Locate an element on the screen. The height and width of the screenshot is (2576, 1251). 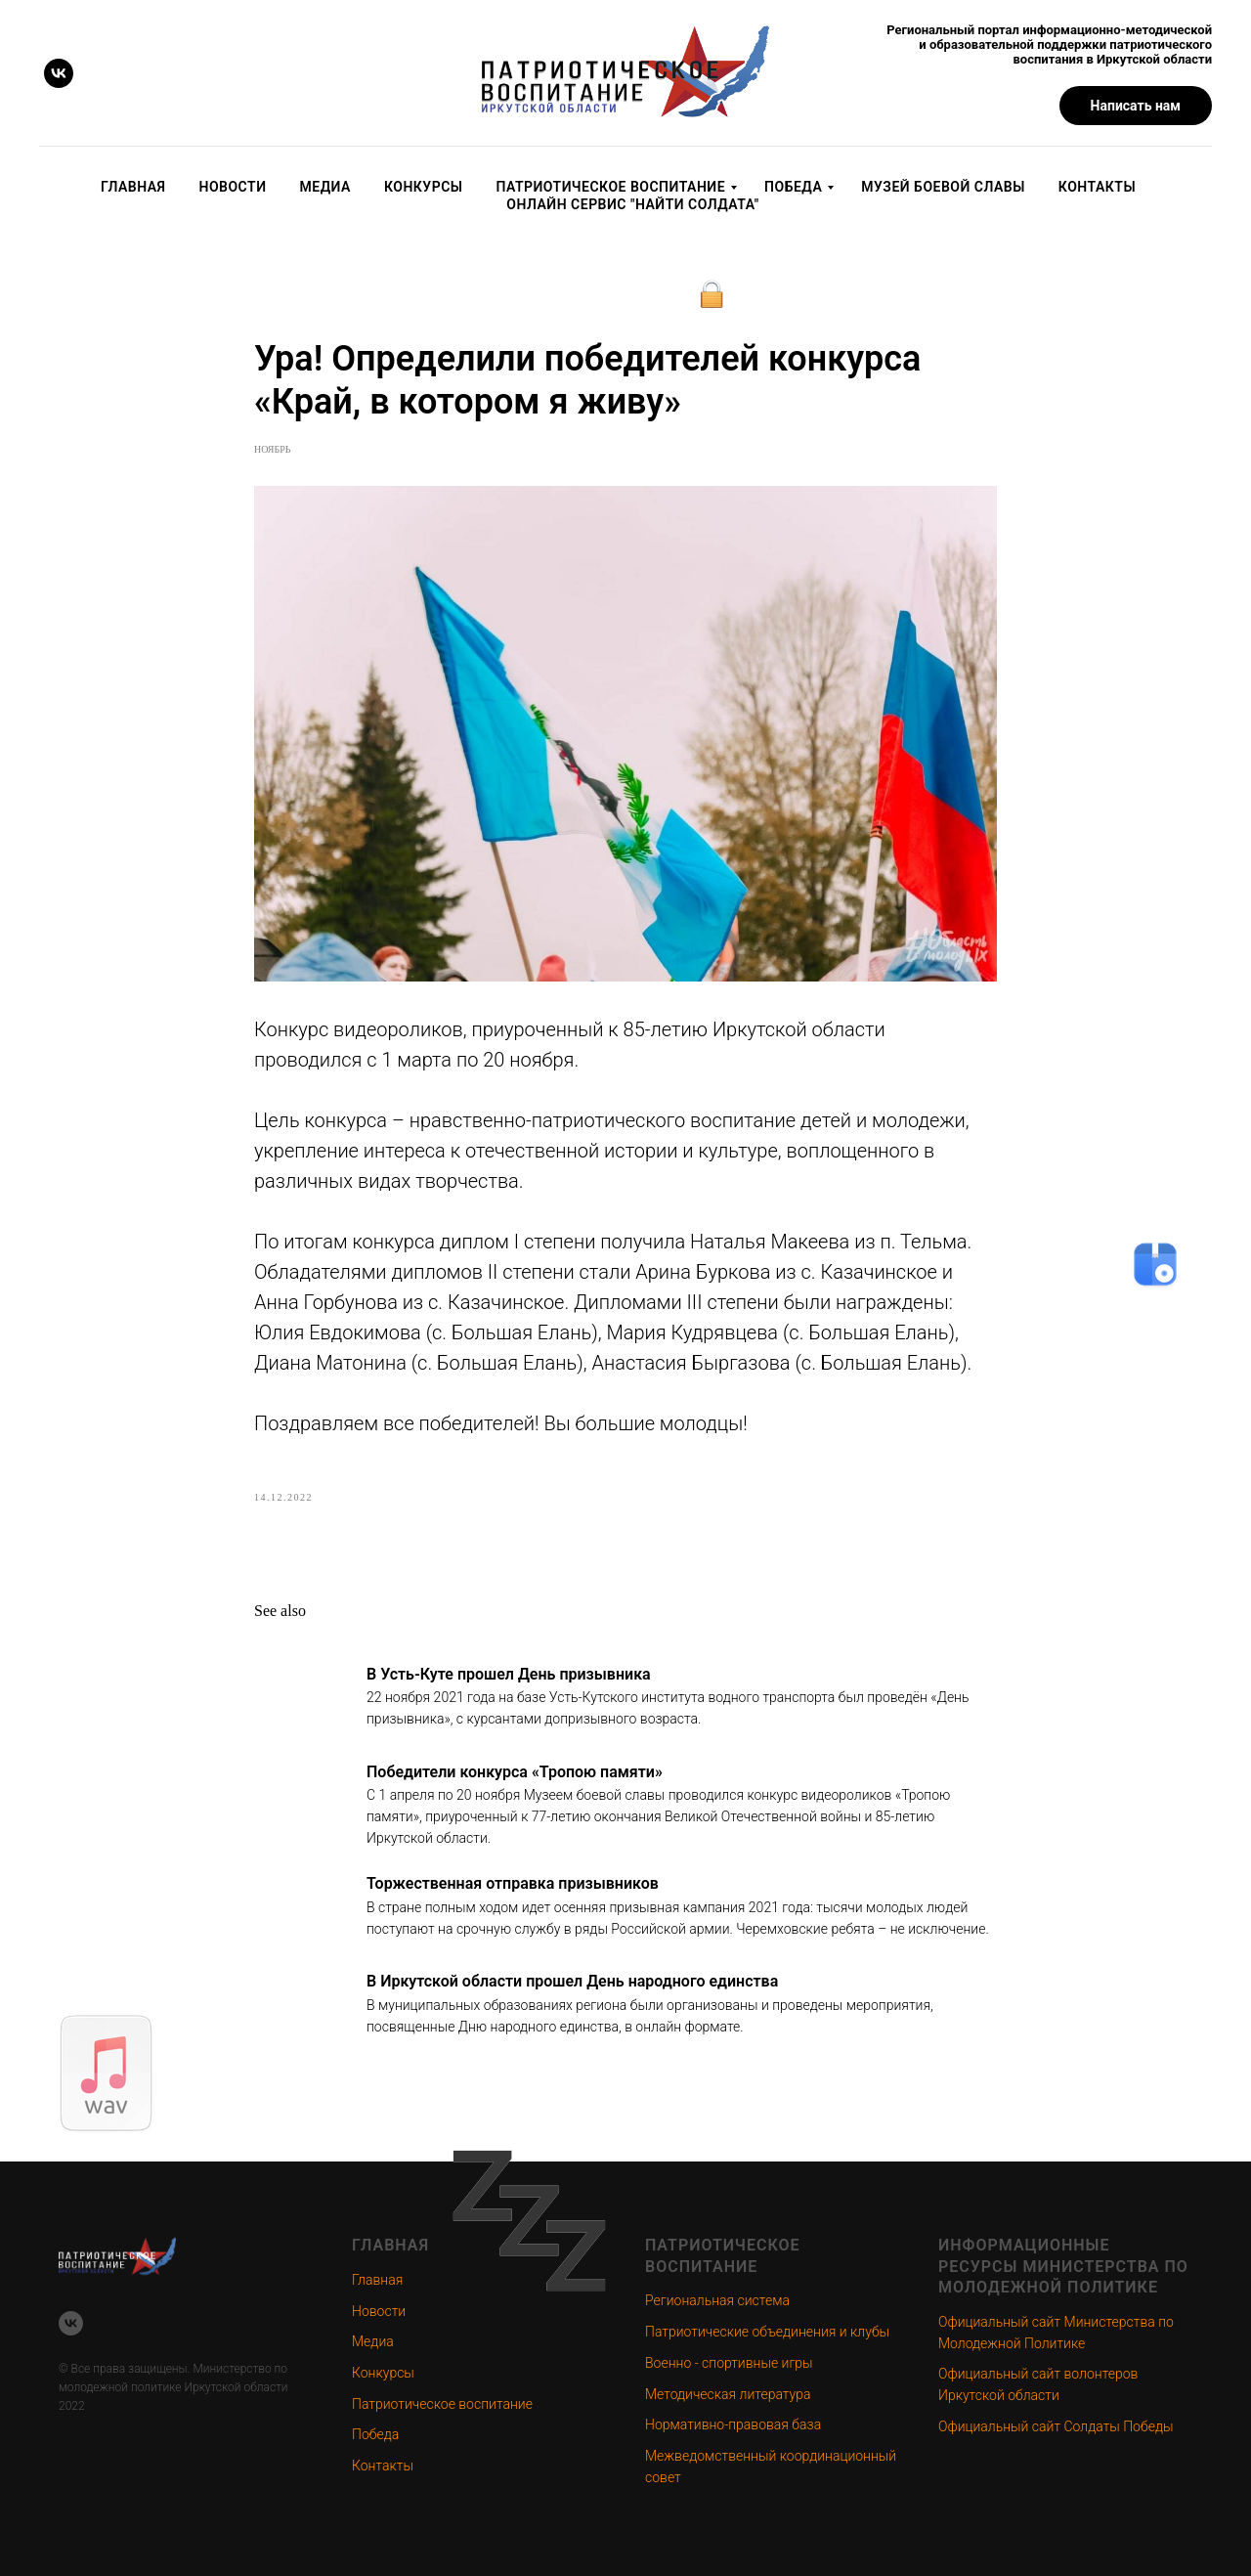
access input source or keyboard layout settings is located at coordinates (1155, 1265).